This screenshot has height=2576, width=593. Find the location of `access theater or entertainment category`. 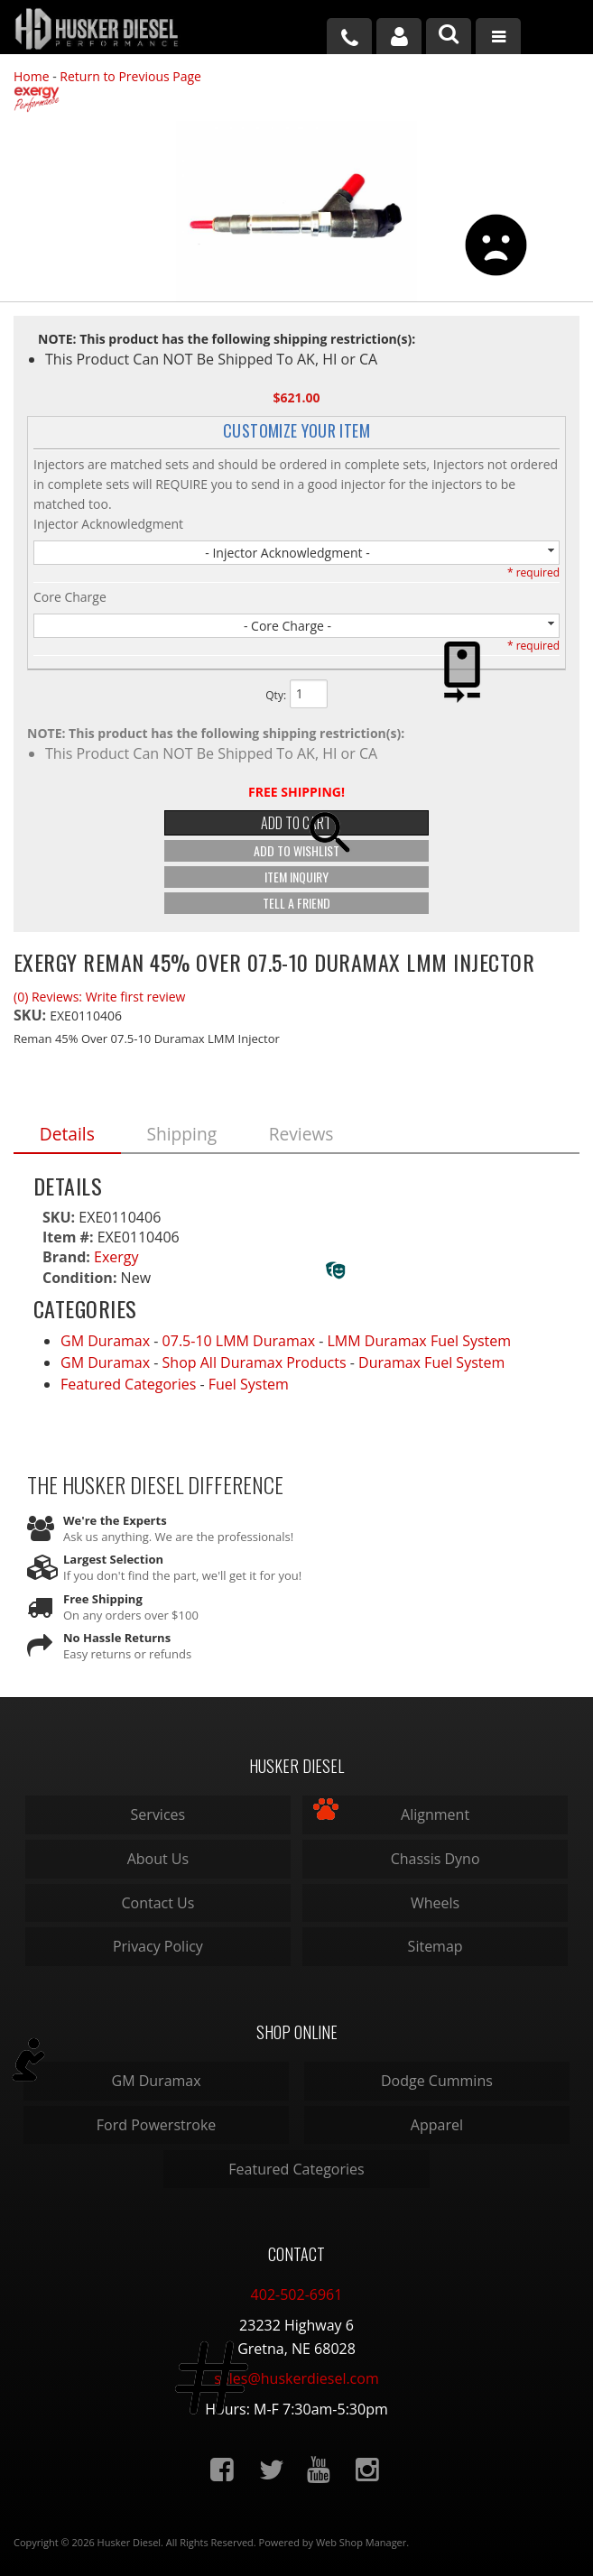

access theater or entertainment category is located at coordinates (336, 1270).